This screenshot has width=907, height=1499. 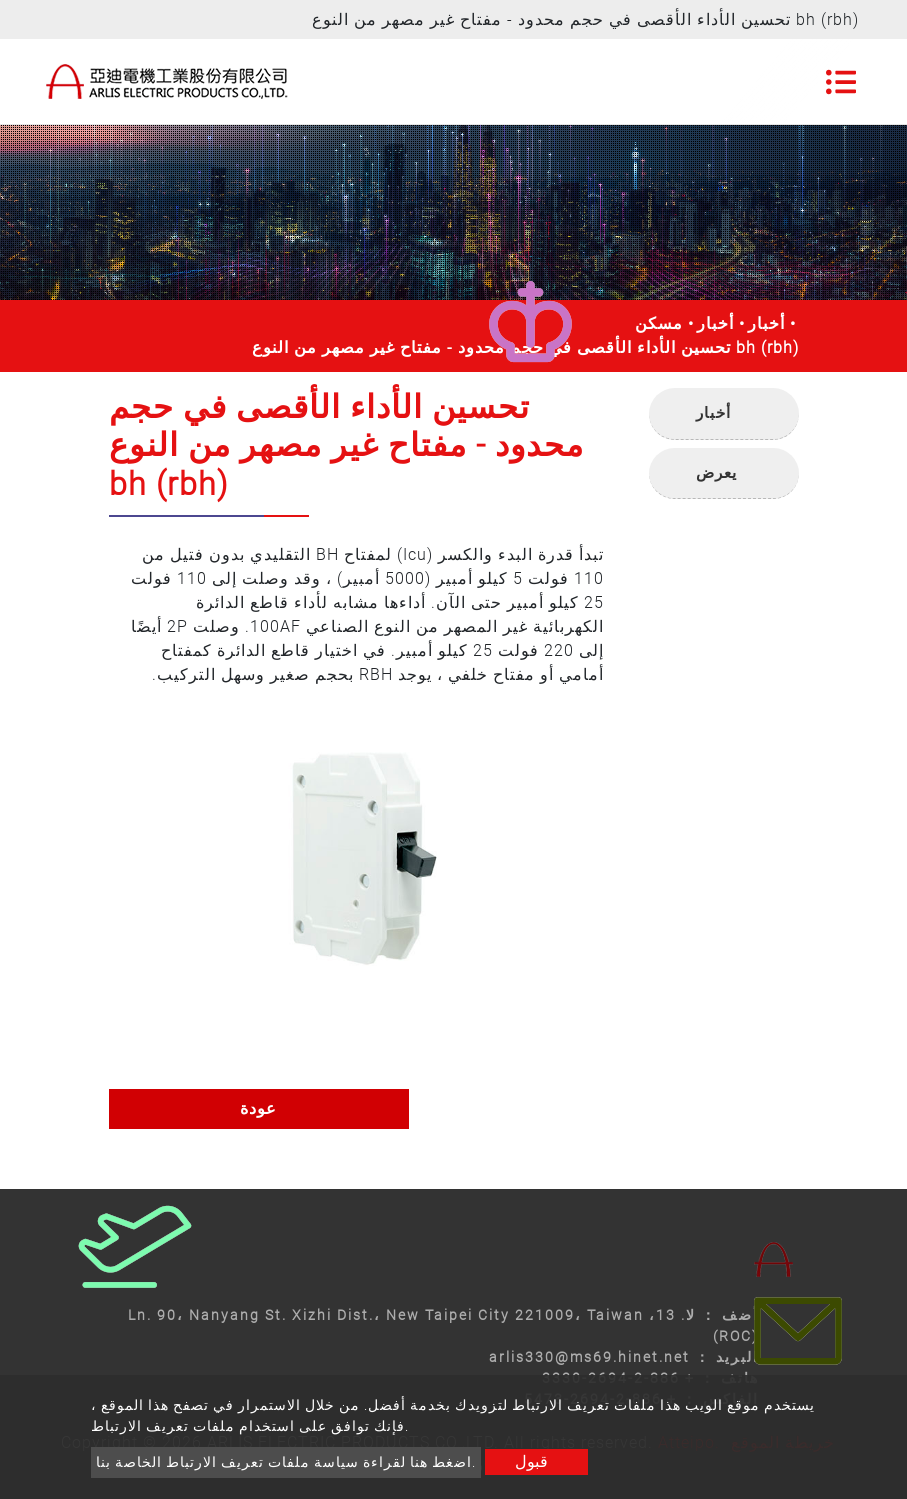 I want to click on indicates premium or royal status, so click(x=530, y=326).